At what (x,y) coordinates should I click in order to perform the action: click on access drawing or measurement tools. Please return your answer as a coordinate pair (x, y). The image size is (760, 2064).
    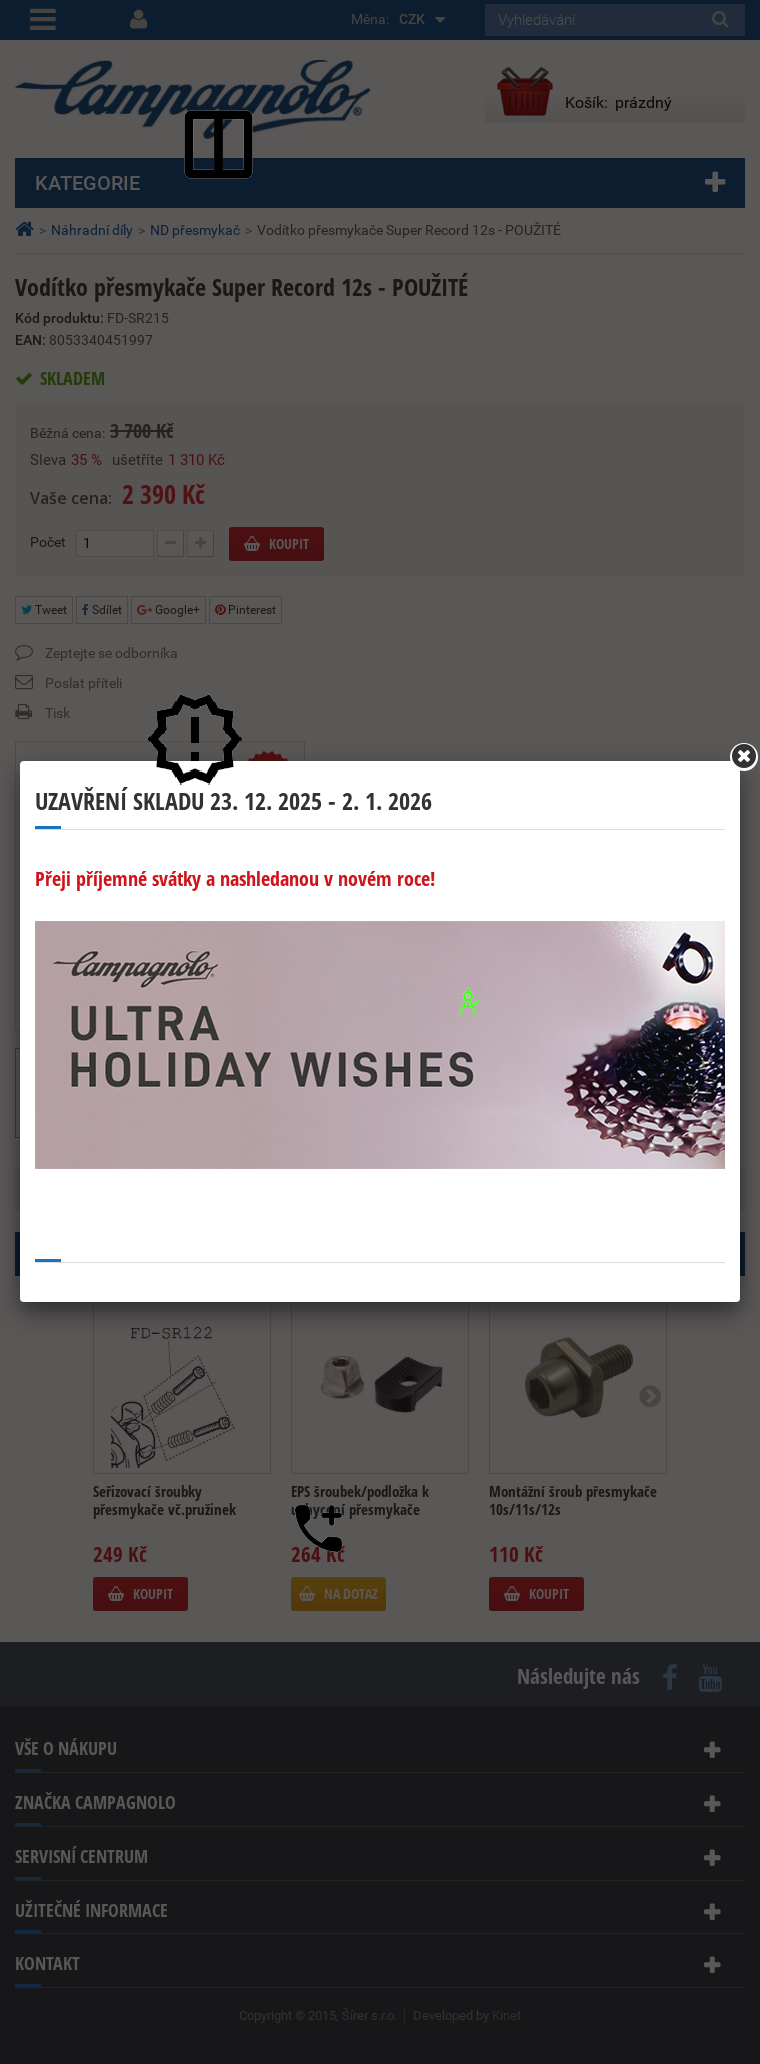
    Looking at the image, I should click on (468, 1002).